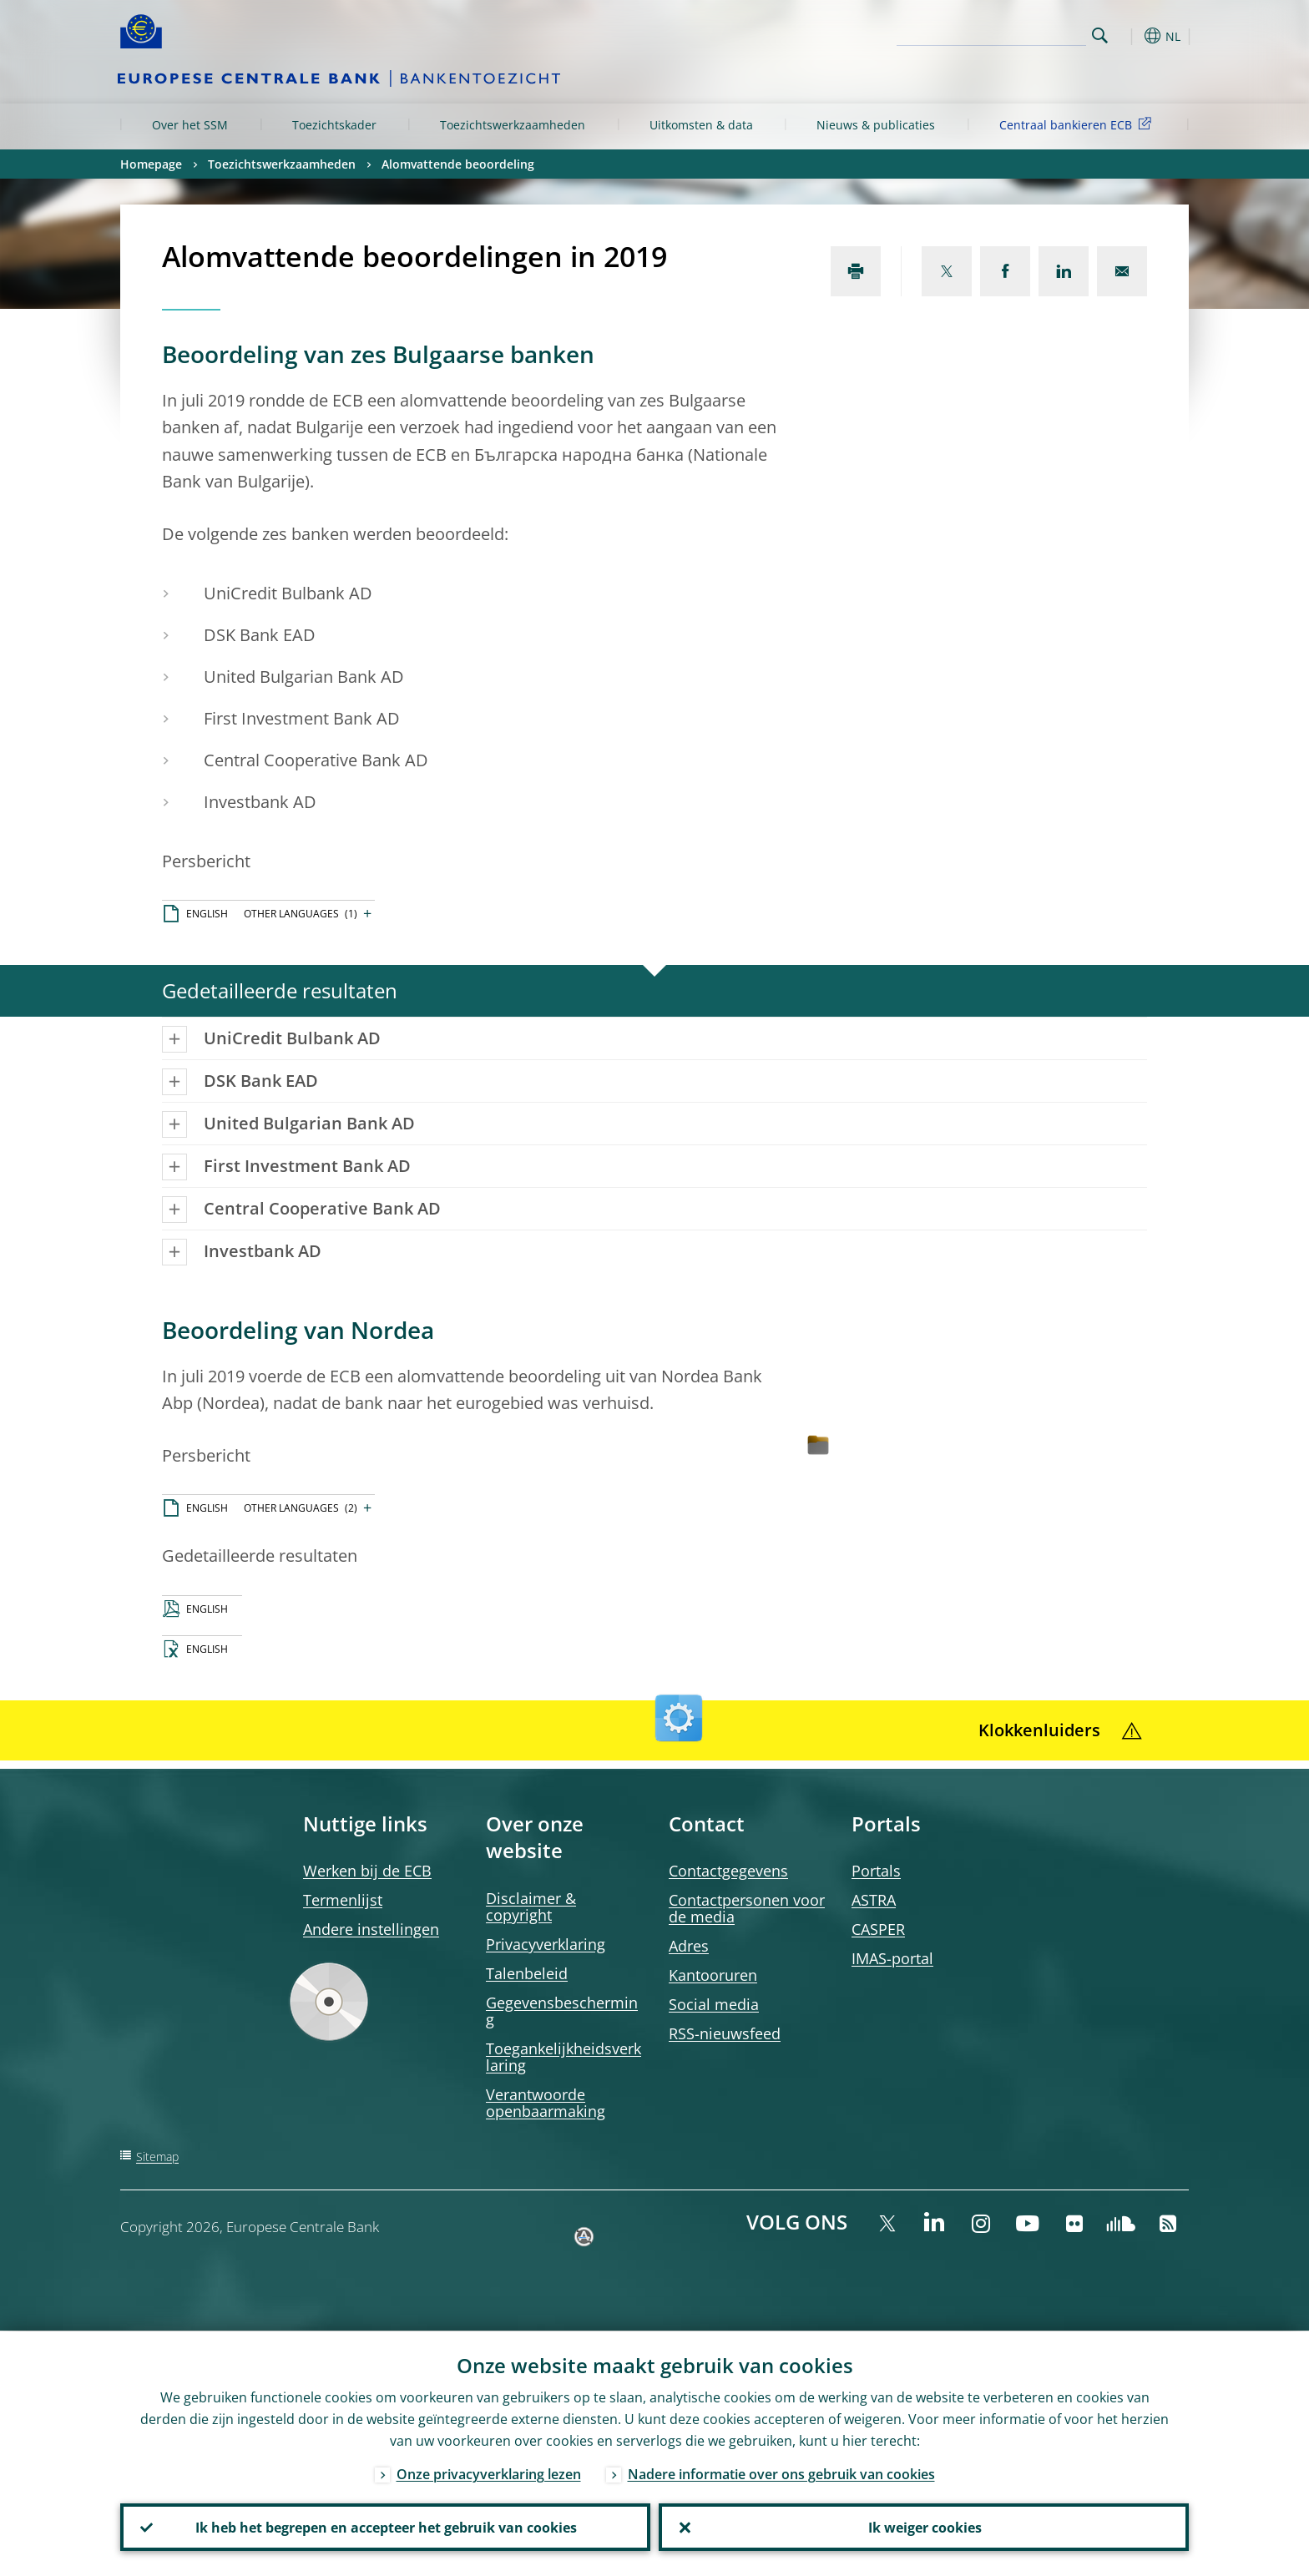 The image size is (1309, 2576). I want to click on open the software update manager, so click(584, 2236).